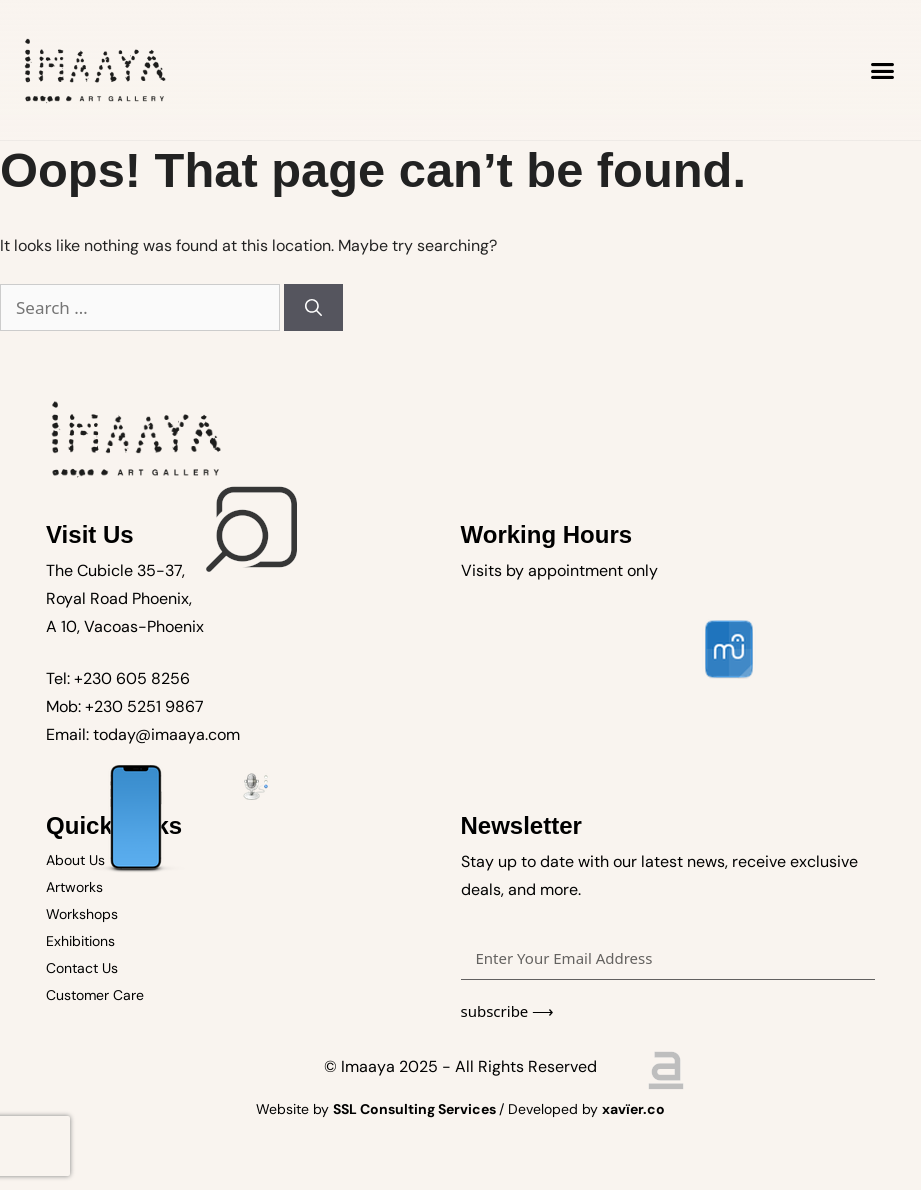 This screenshot has width=921, height=1190. What do you see at coordinates (666, 1069) in the screenshot?
I see `apply underline formatting to selected text` at bounding box center [666, 1069].